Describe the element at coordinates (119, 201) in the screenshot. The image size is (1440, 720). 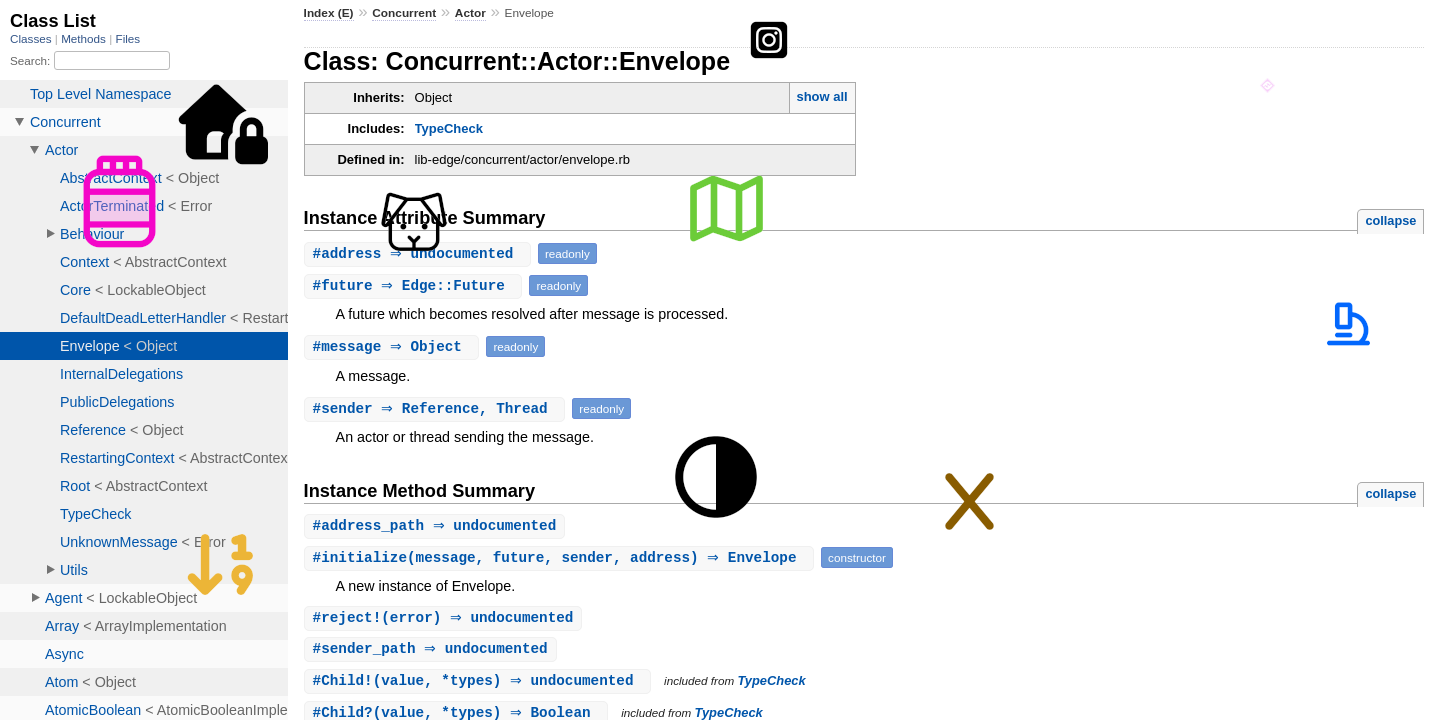
I see `view product or ingredient details` at that location.